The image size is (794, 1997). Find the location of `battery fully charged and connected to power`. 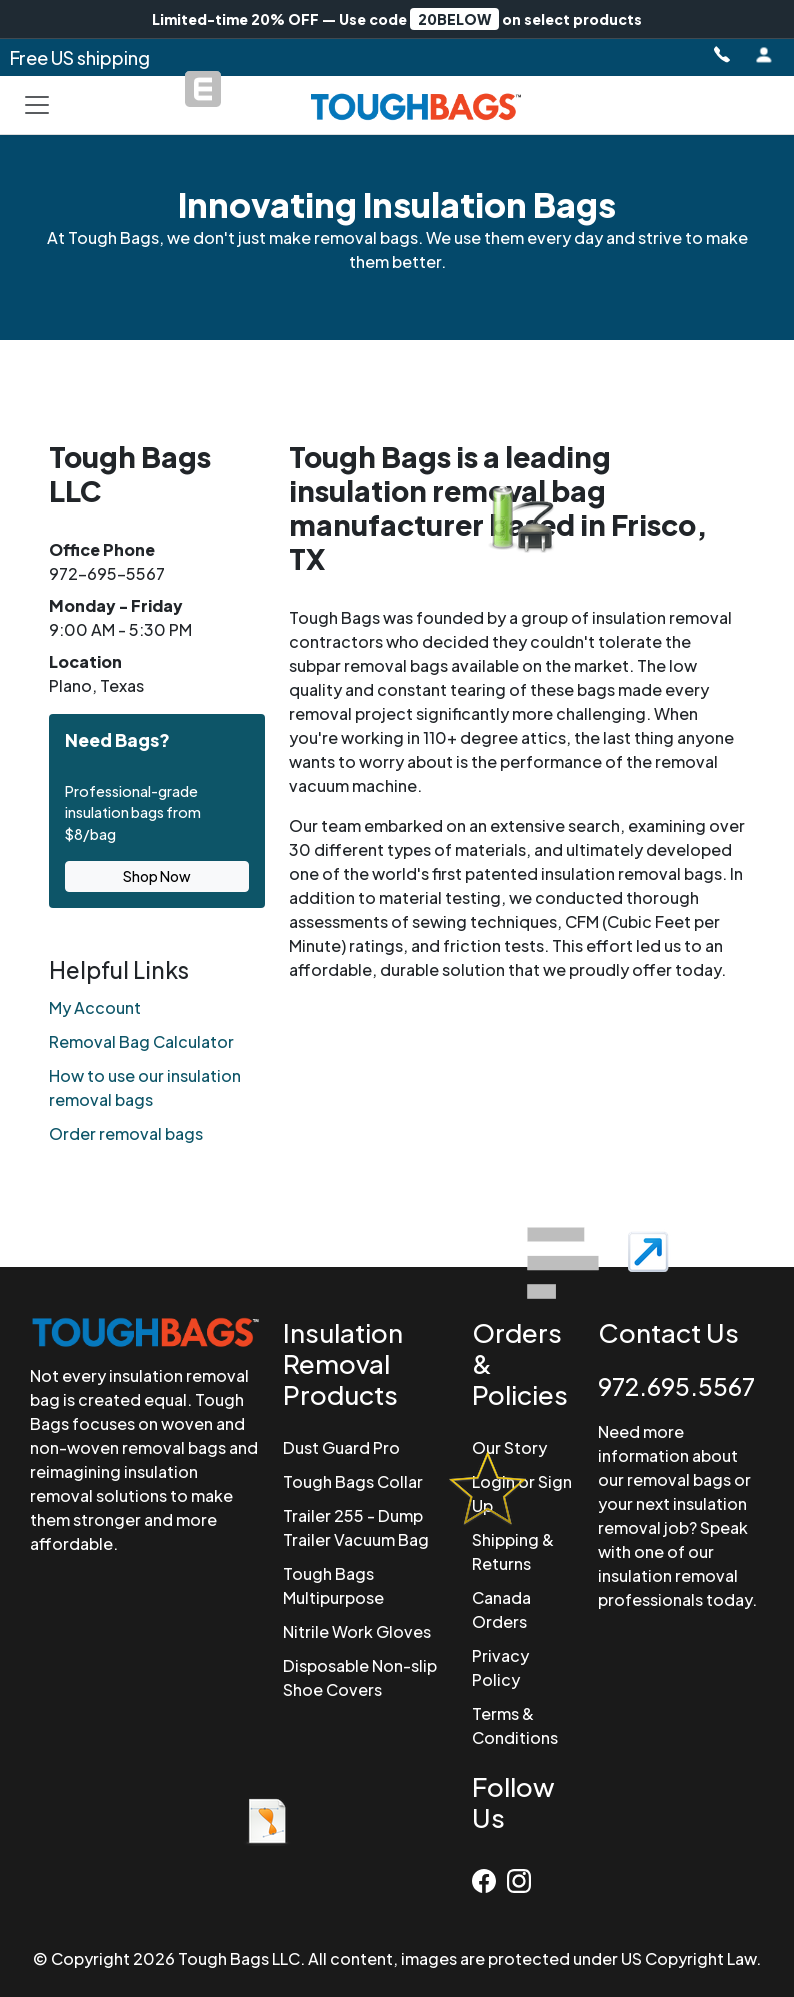

battery fully charged and connected to power is located at coordinates (519, 517).